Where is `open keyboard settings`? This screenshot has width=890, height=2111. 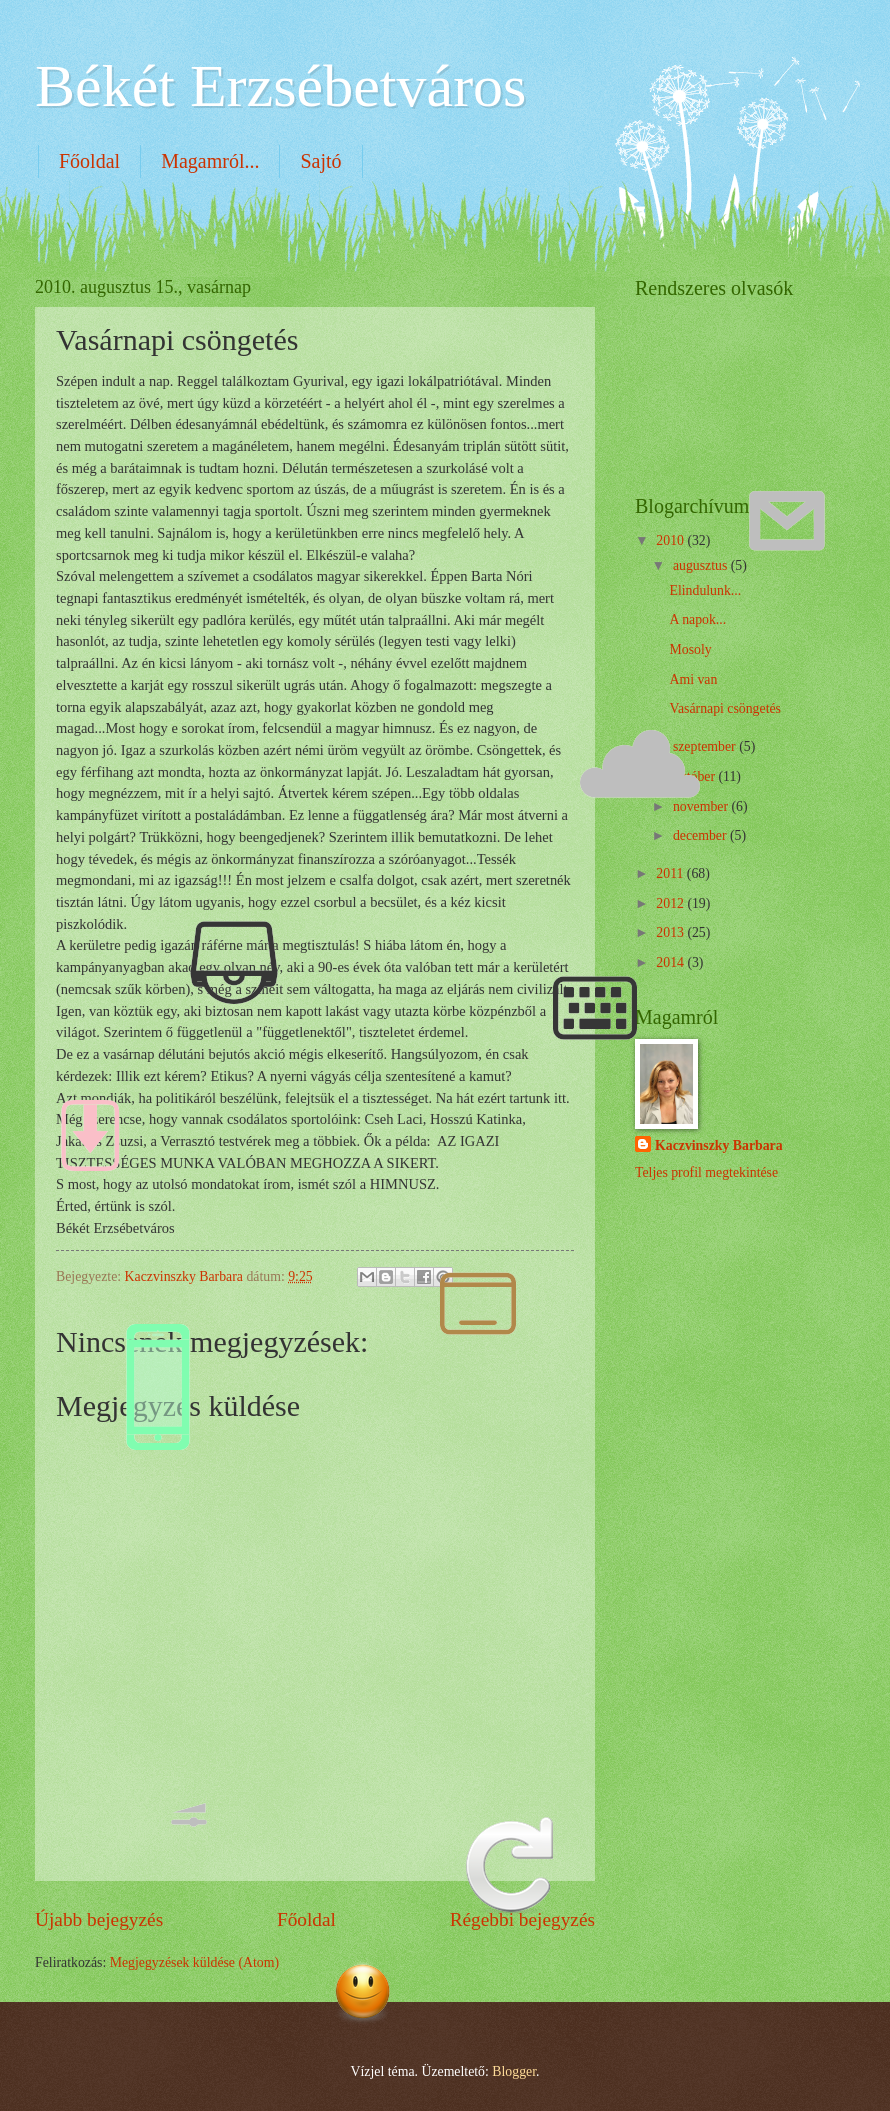 open keyboard settings is located at coordinates (595, 1008).